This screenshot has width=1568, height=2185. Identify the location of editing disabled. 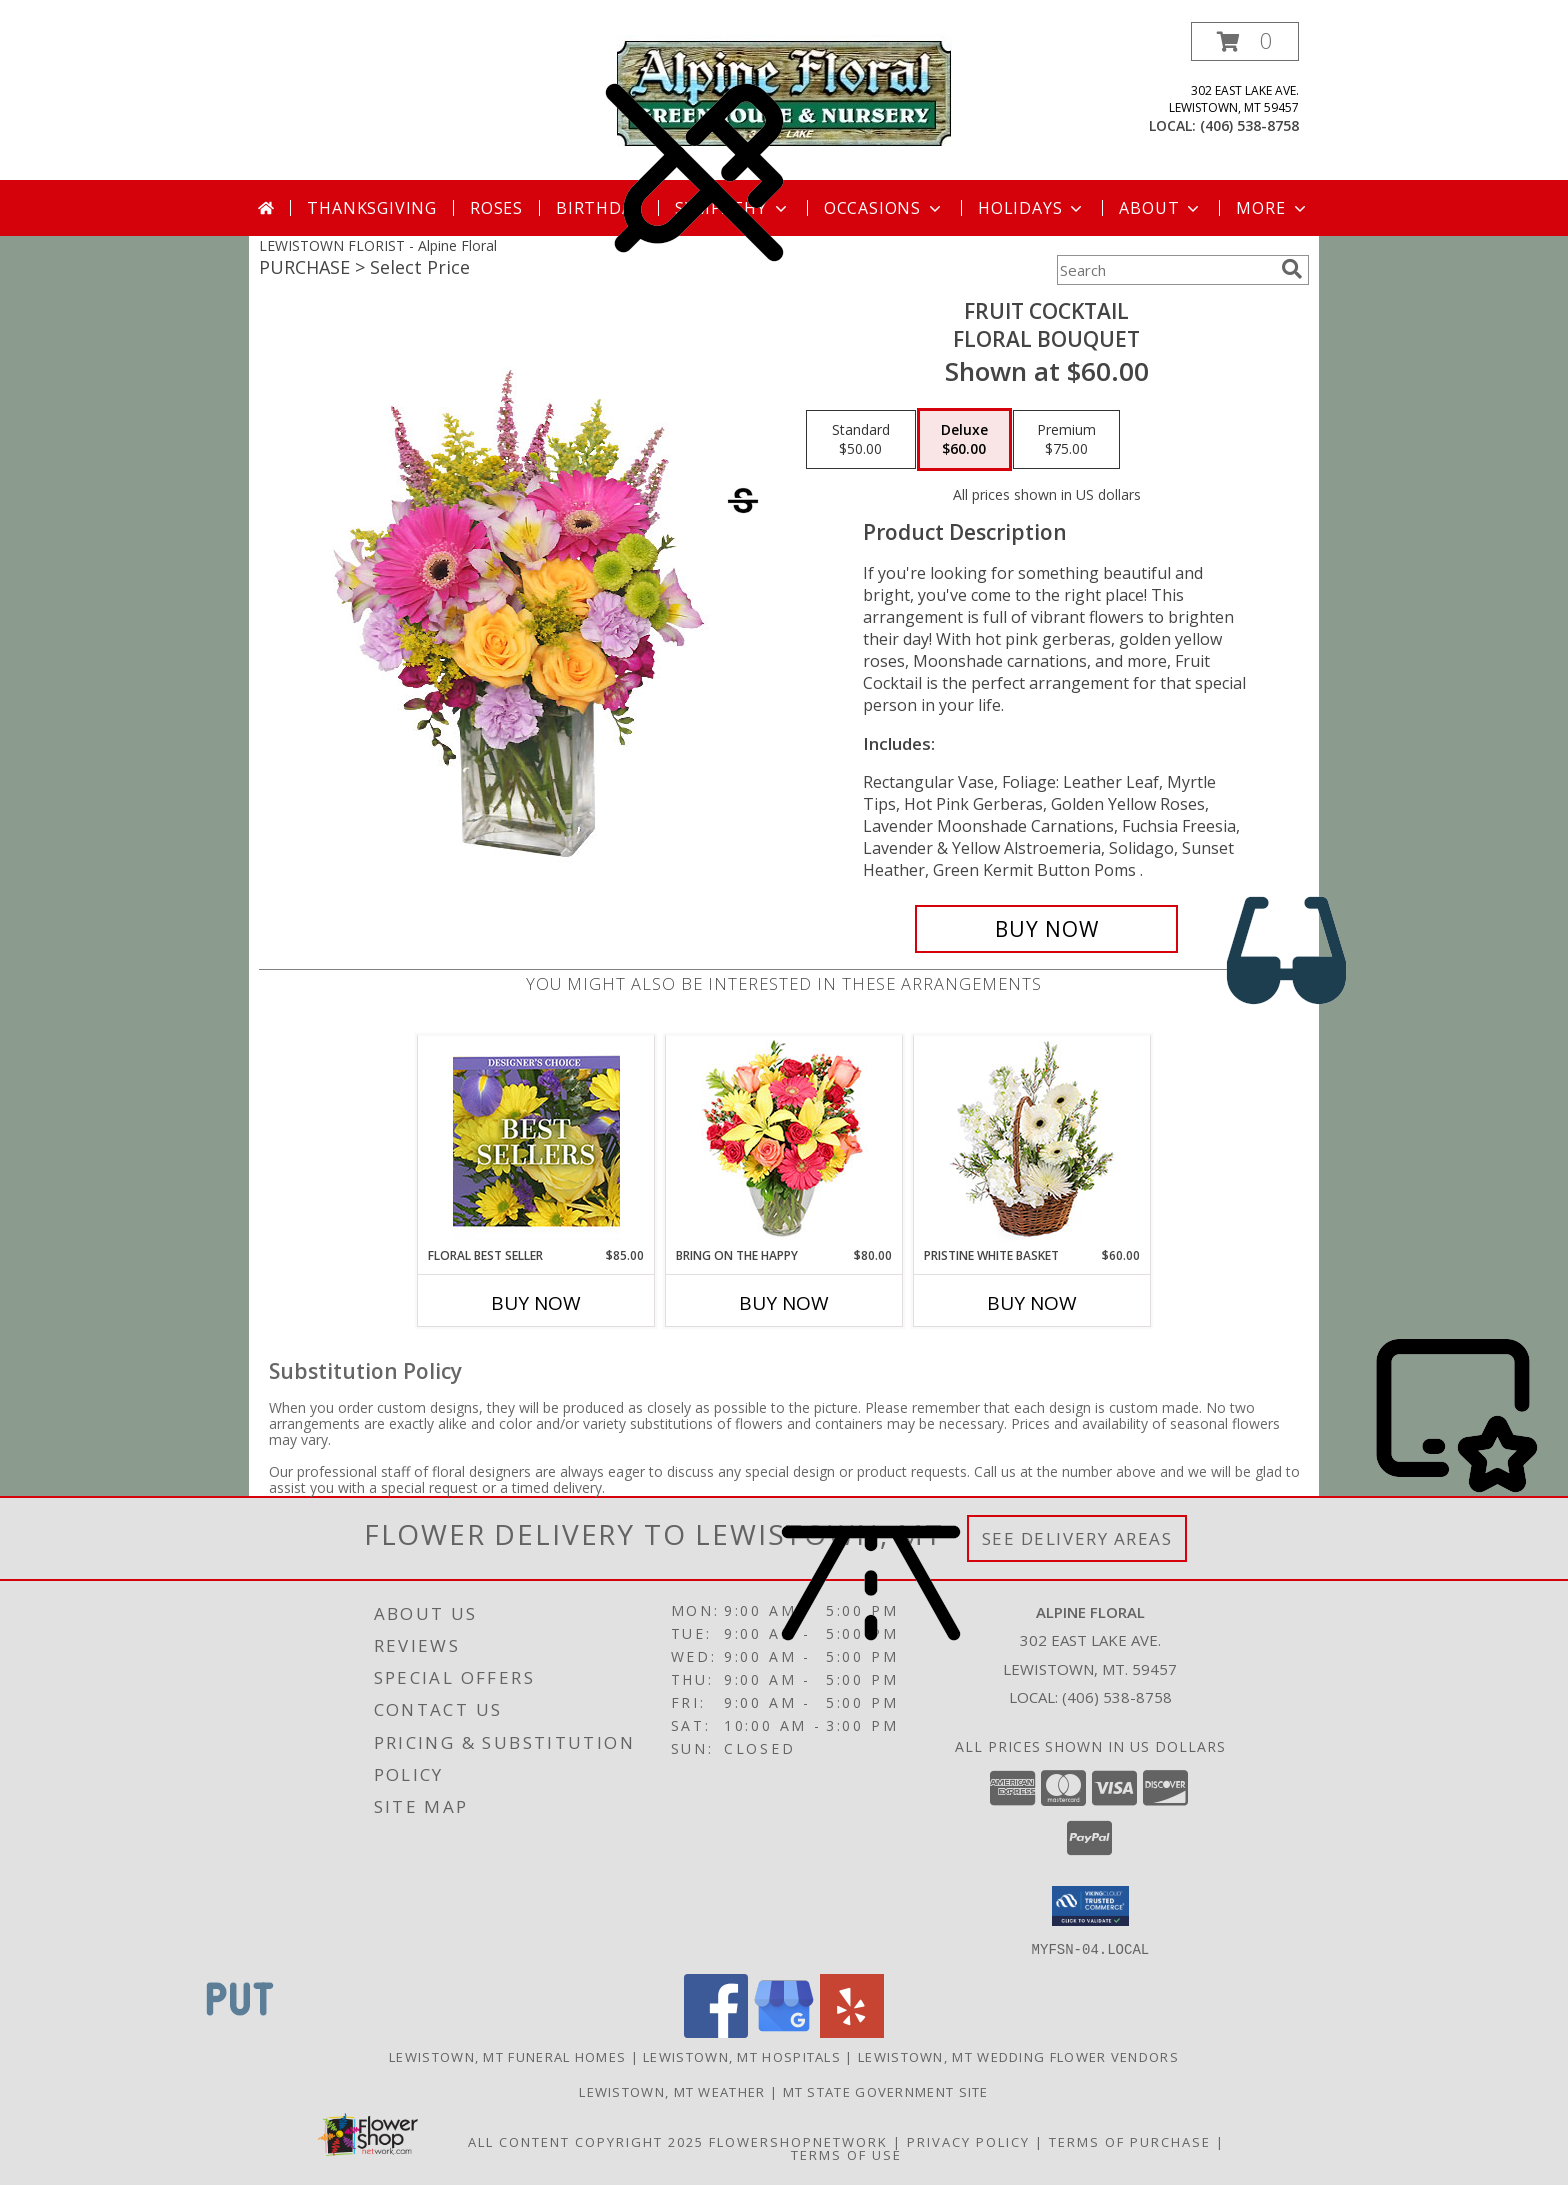
(694, 172).